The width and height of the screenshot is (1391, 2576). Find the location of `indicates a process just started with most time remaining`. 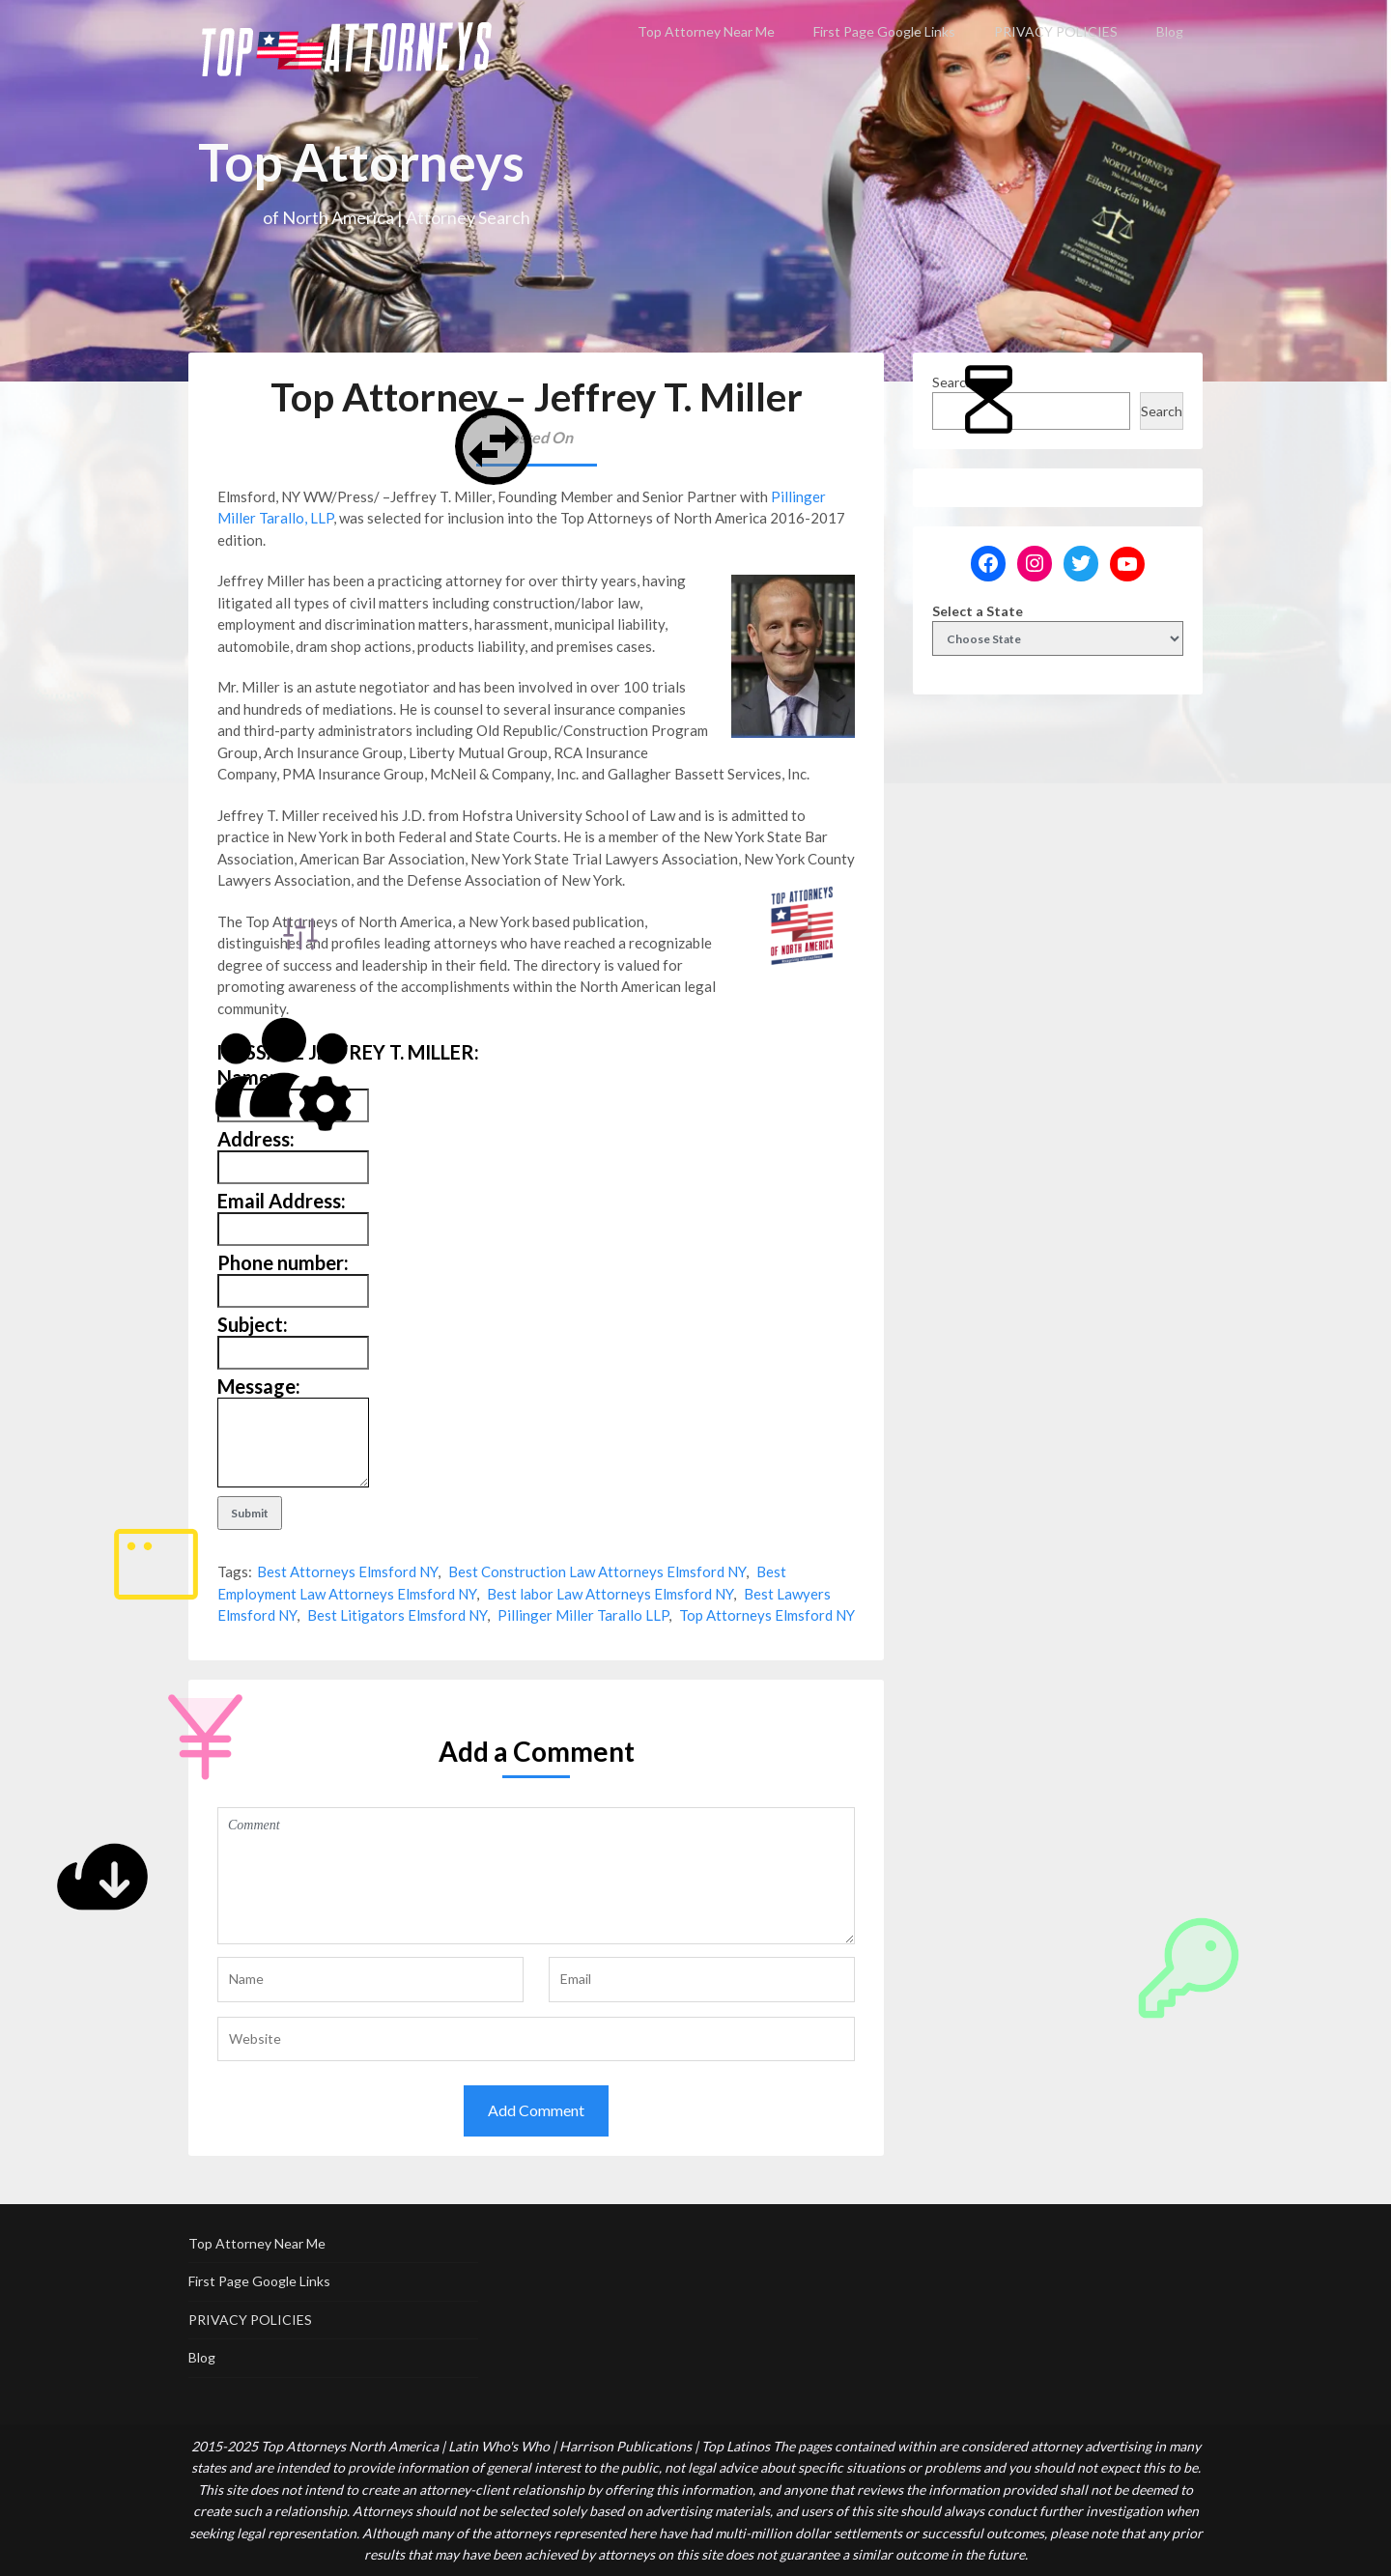

indicates a process just started with most time remaining is located at coordinates (988, 399).